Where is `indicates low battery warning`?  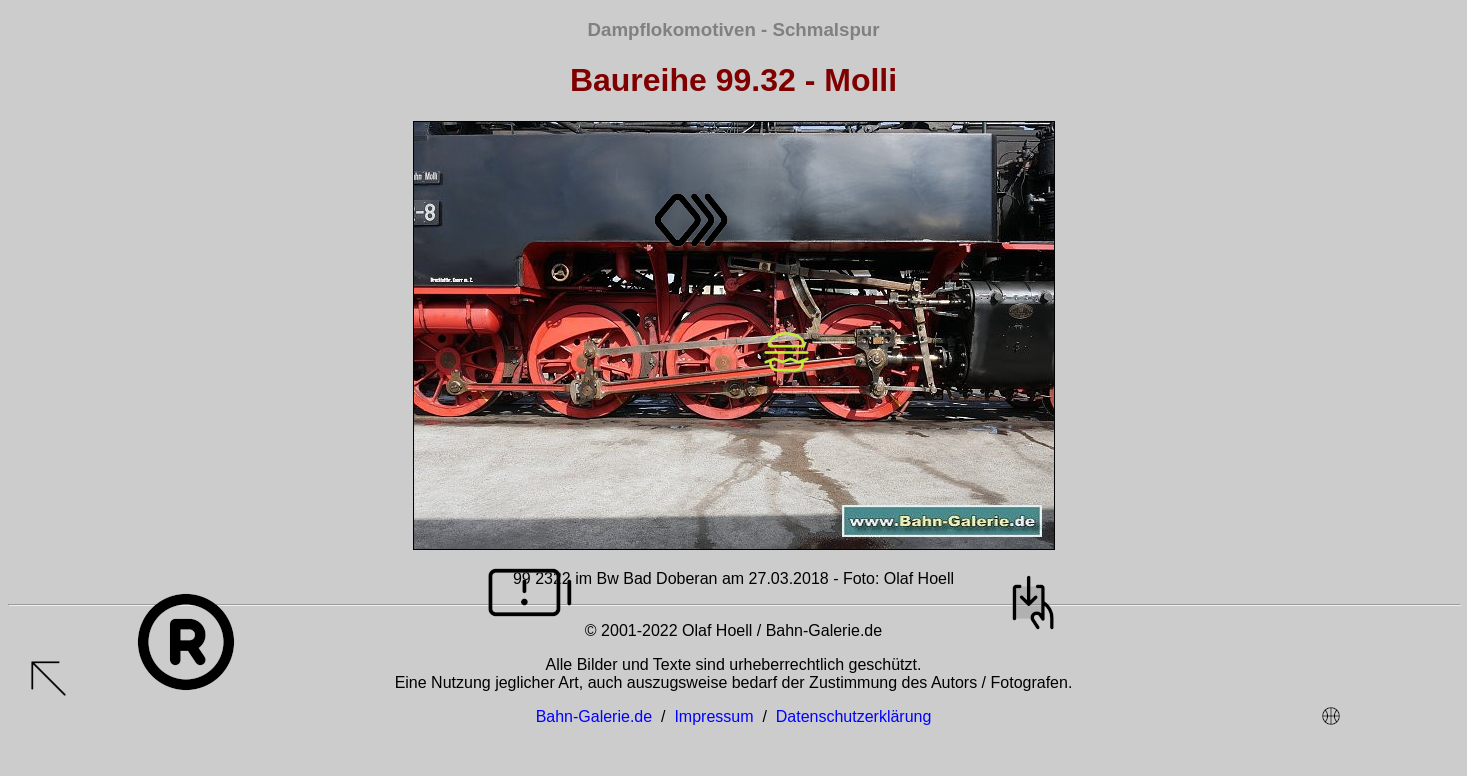 indicates low battery warning is located at coordinates (528, 592).